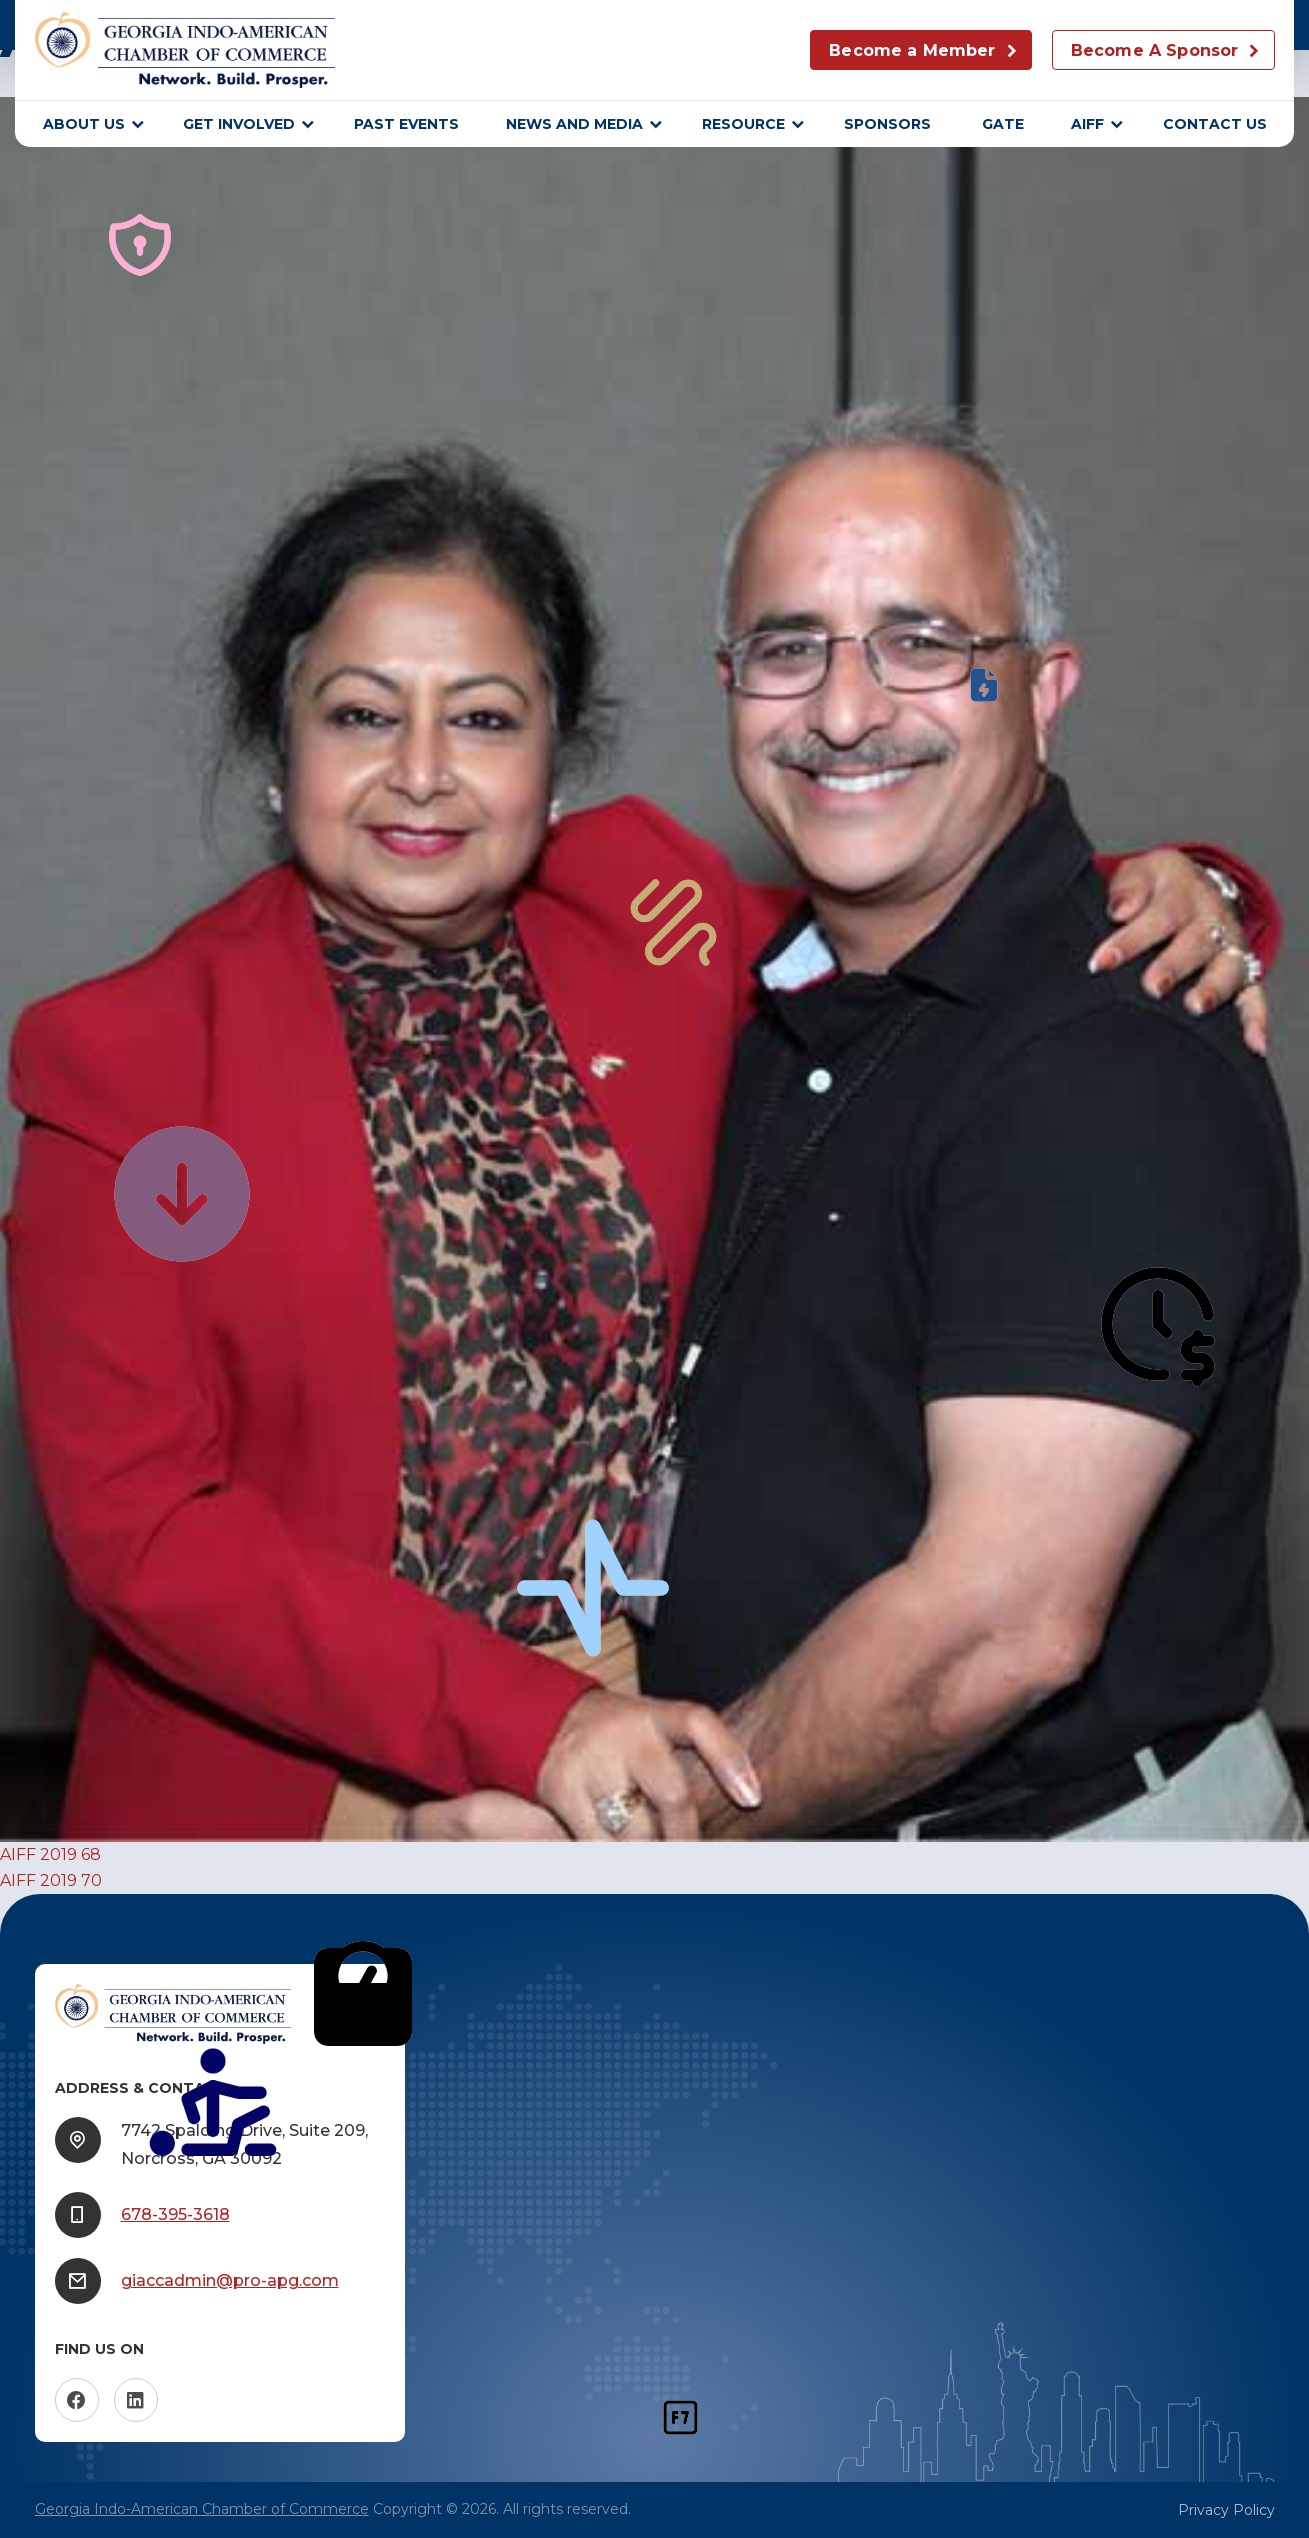 Image resolution: width=1309 pixels, height=2538 pixels. I want to click on download file or content, so click(182, 1194).